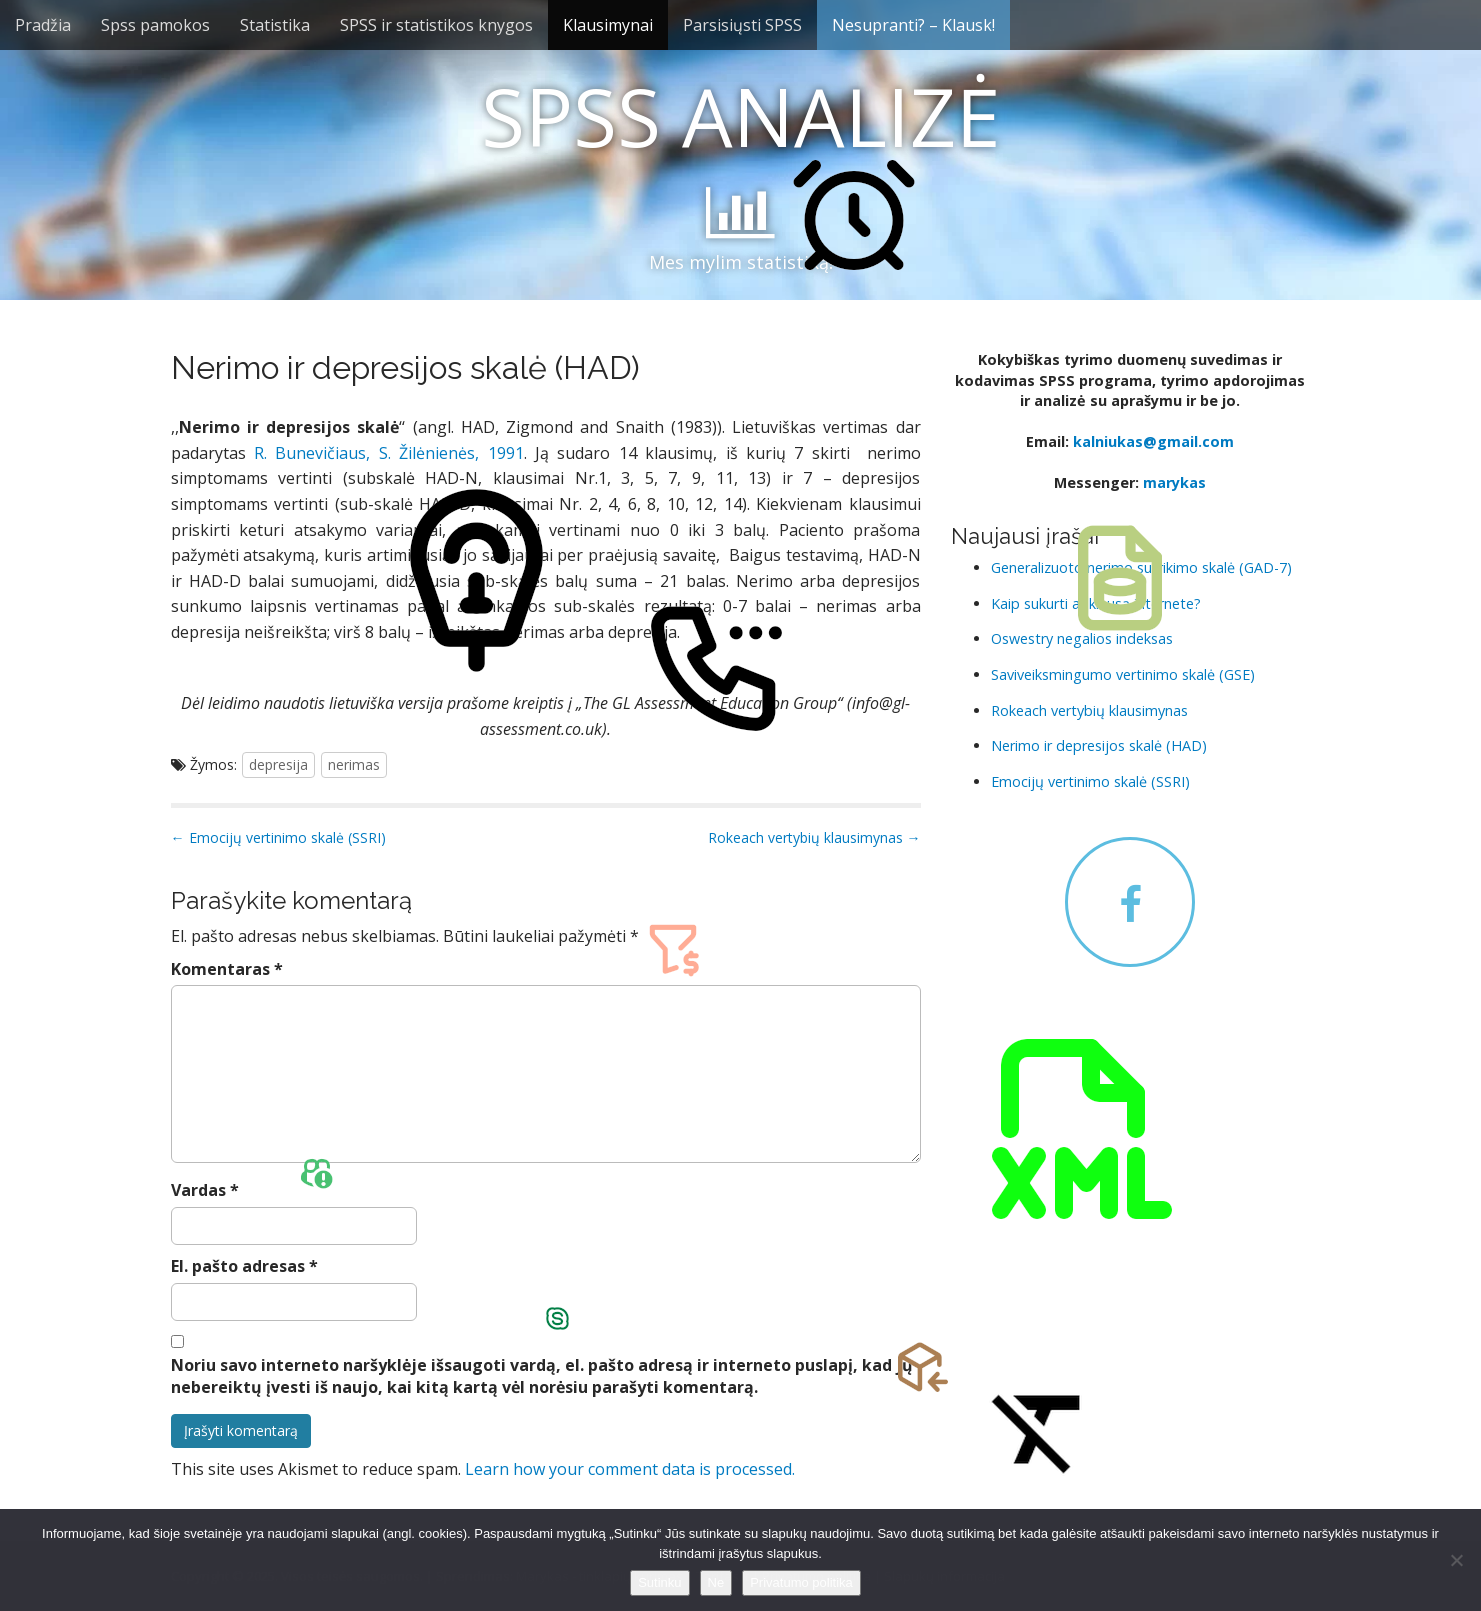 The image size is (1481, 1611). What do you see at coordinates (923, 1367) in the screenshot?
I see `view package dependencies` at bounding box center [923, 1367].